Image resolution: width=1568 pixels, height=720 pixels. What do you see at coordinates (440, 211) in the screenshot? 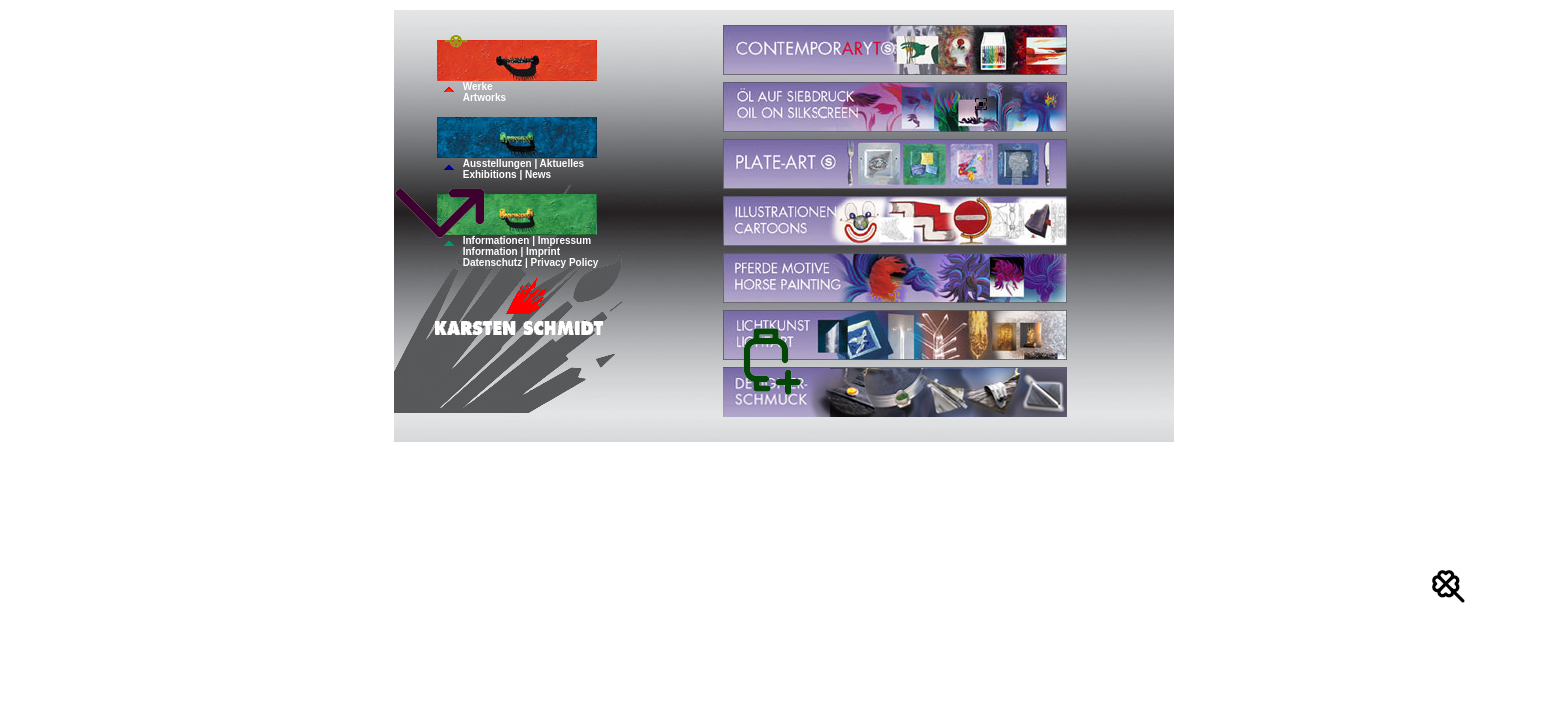
I see `reply to a message or thread` at bounding box center [440, 211].